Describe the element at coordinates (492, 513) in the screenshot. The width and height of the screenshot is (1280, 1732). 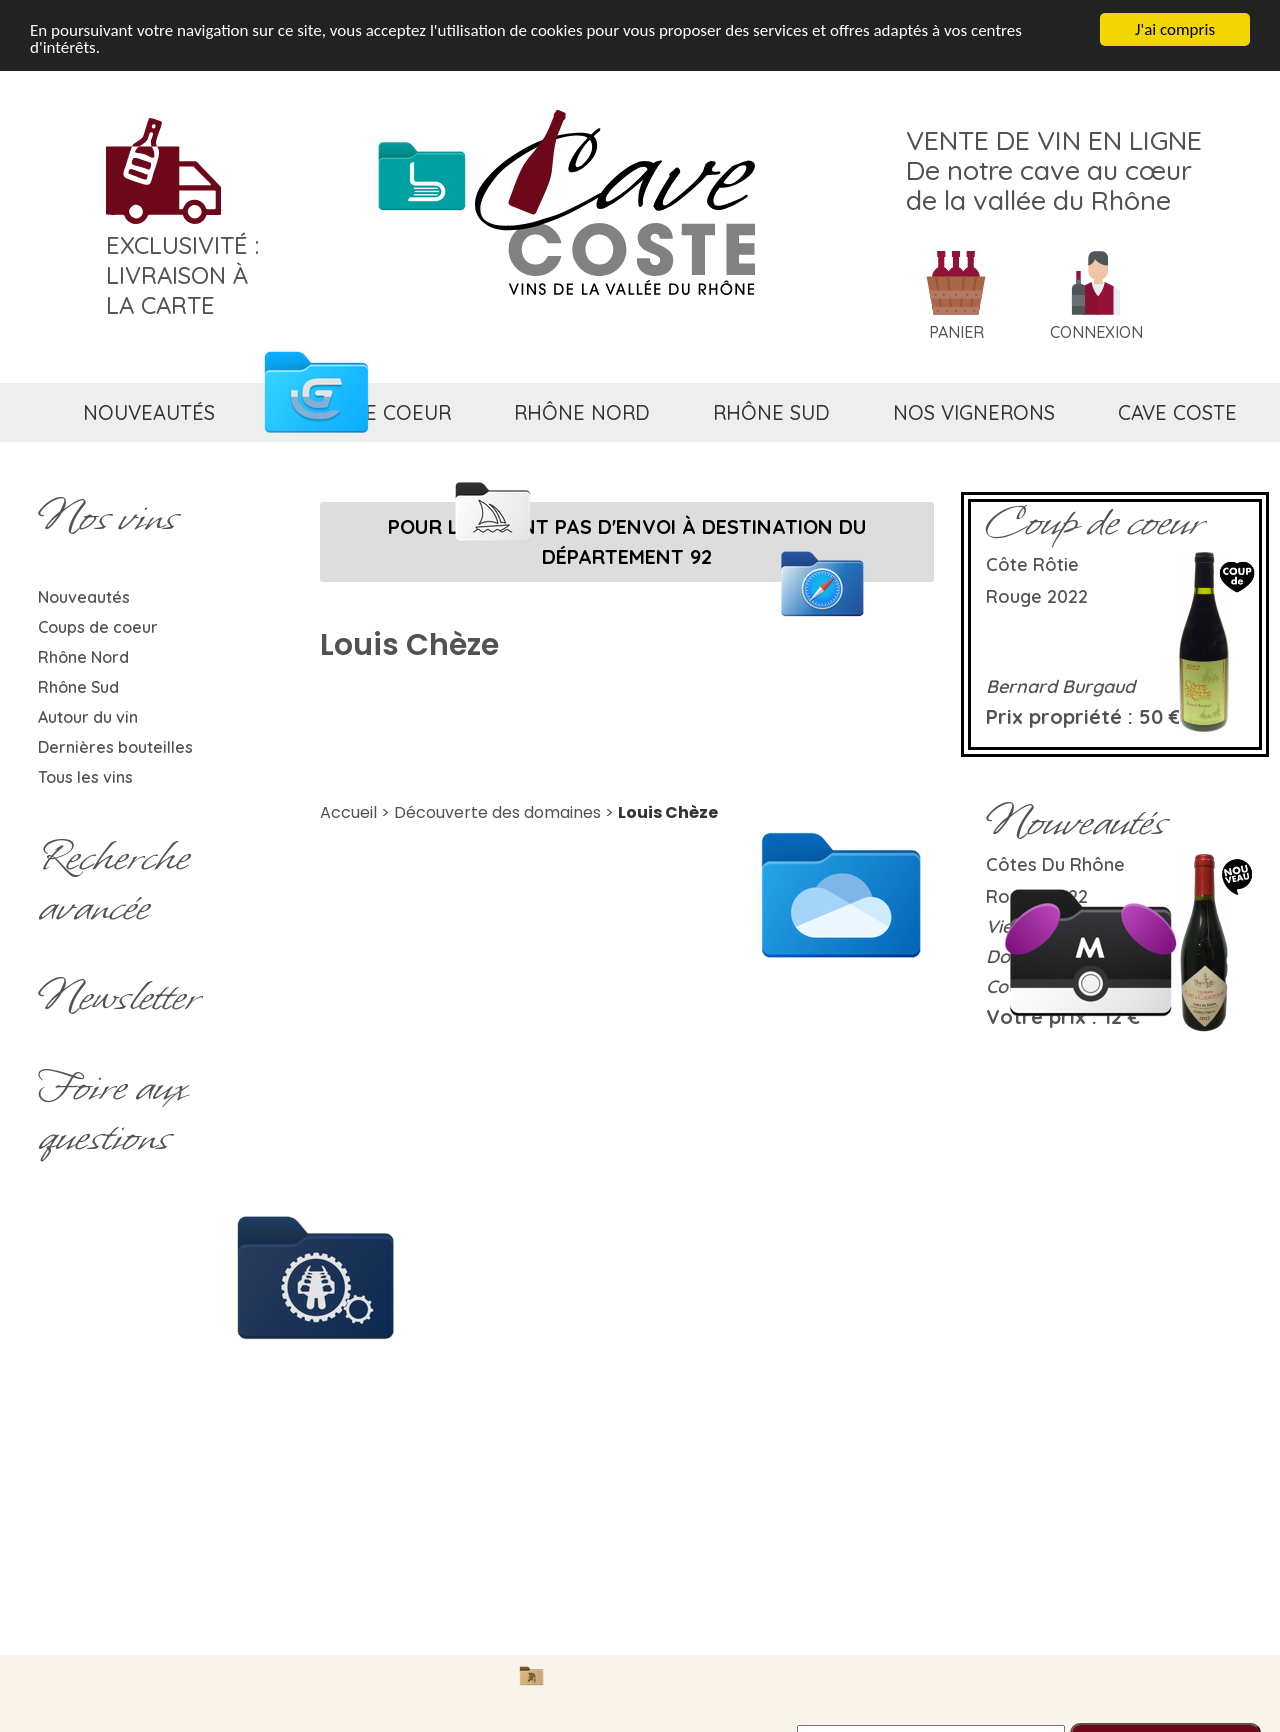
I see `open midjourney projects folder` at that location.